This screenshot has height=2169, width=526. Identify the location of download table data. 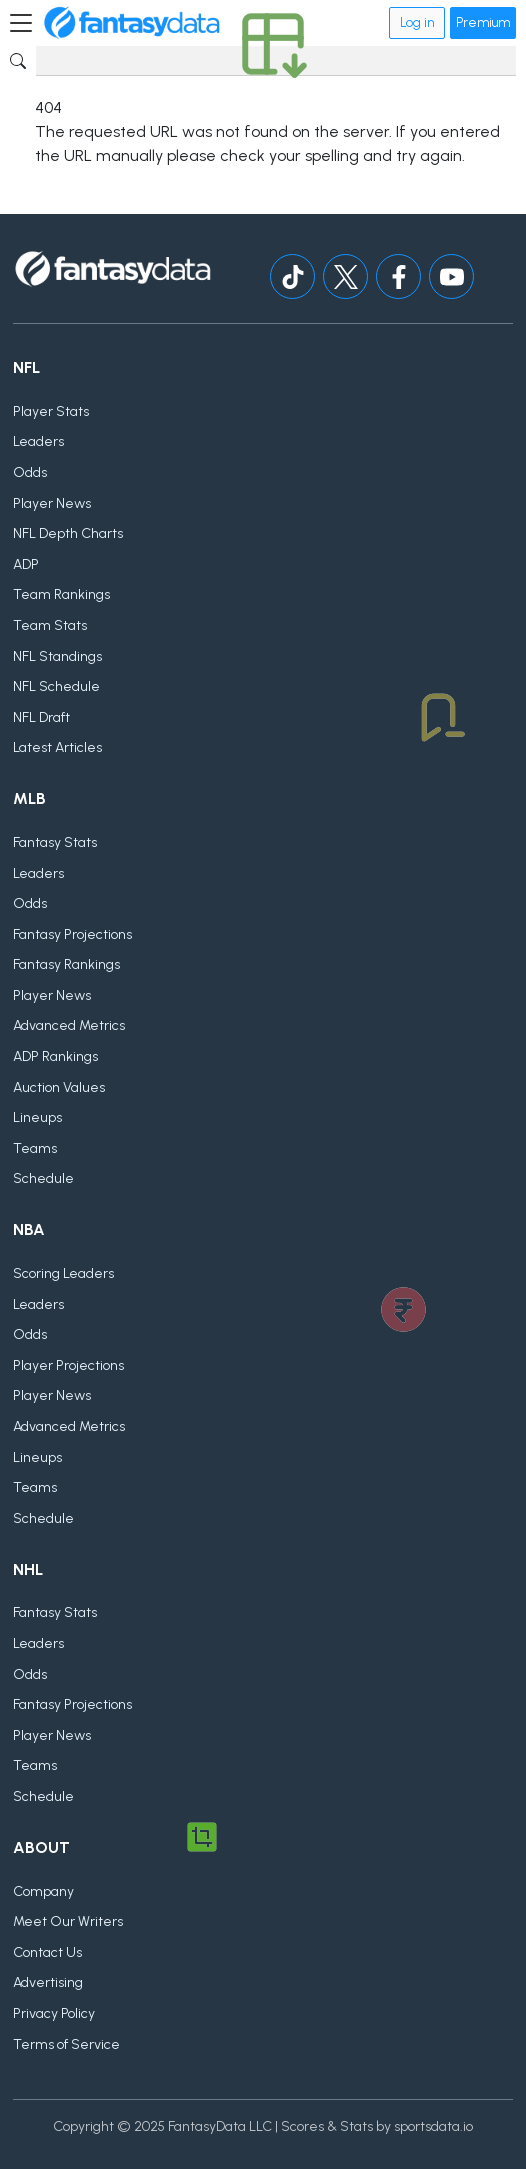
(273, 44).